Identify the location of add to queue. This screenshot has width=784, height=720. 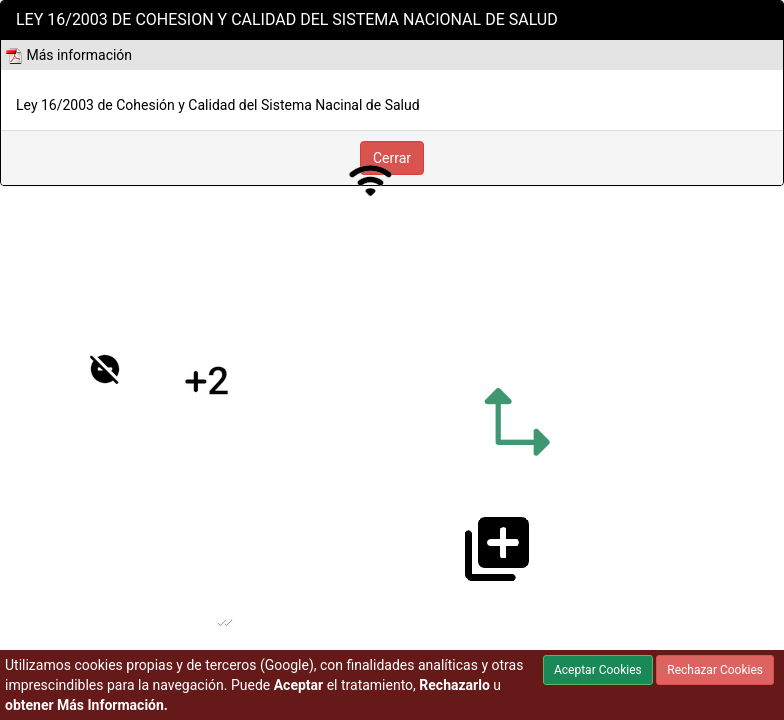
(497, 549).